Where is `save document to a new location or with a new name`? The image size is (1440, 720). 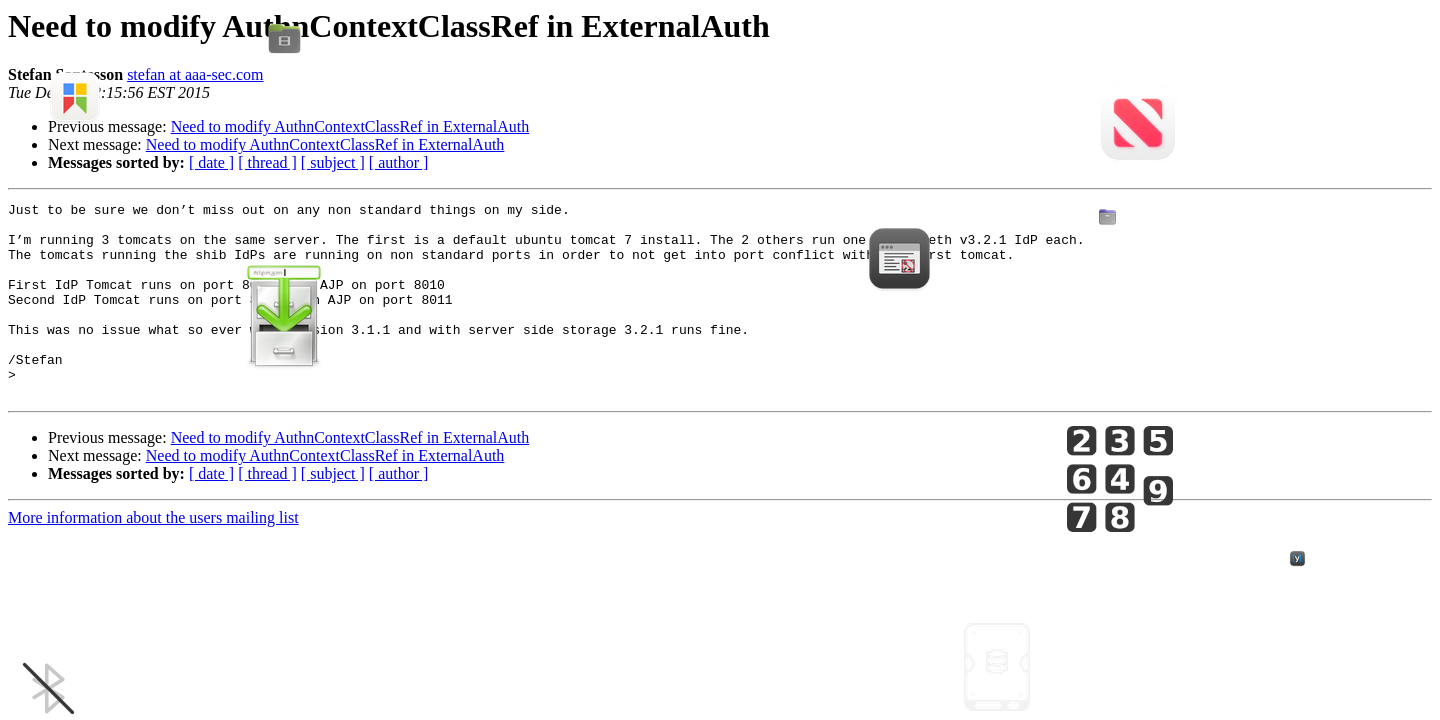 save document to a new location or with a new name is located at coordinates (284, 319).